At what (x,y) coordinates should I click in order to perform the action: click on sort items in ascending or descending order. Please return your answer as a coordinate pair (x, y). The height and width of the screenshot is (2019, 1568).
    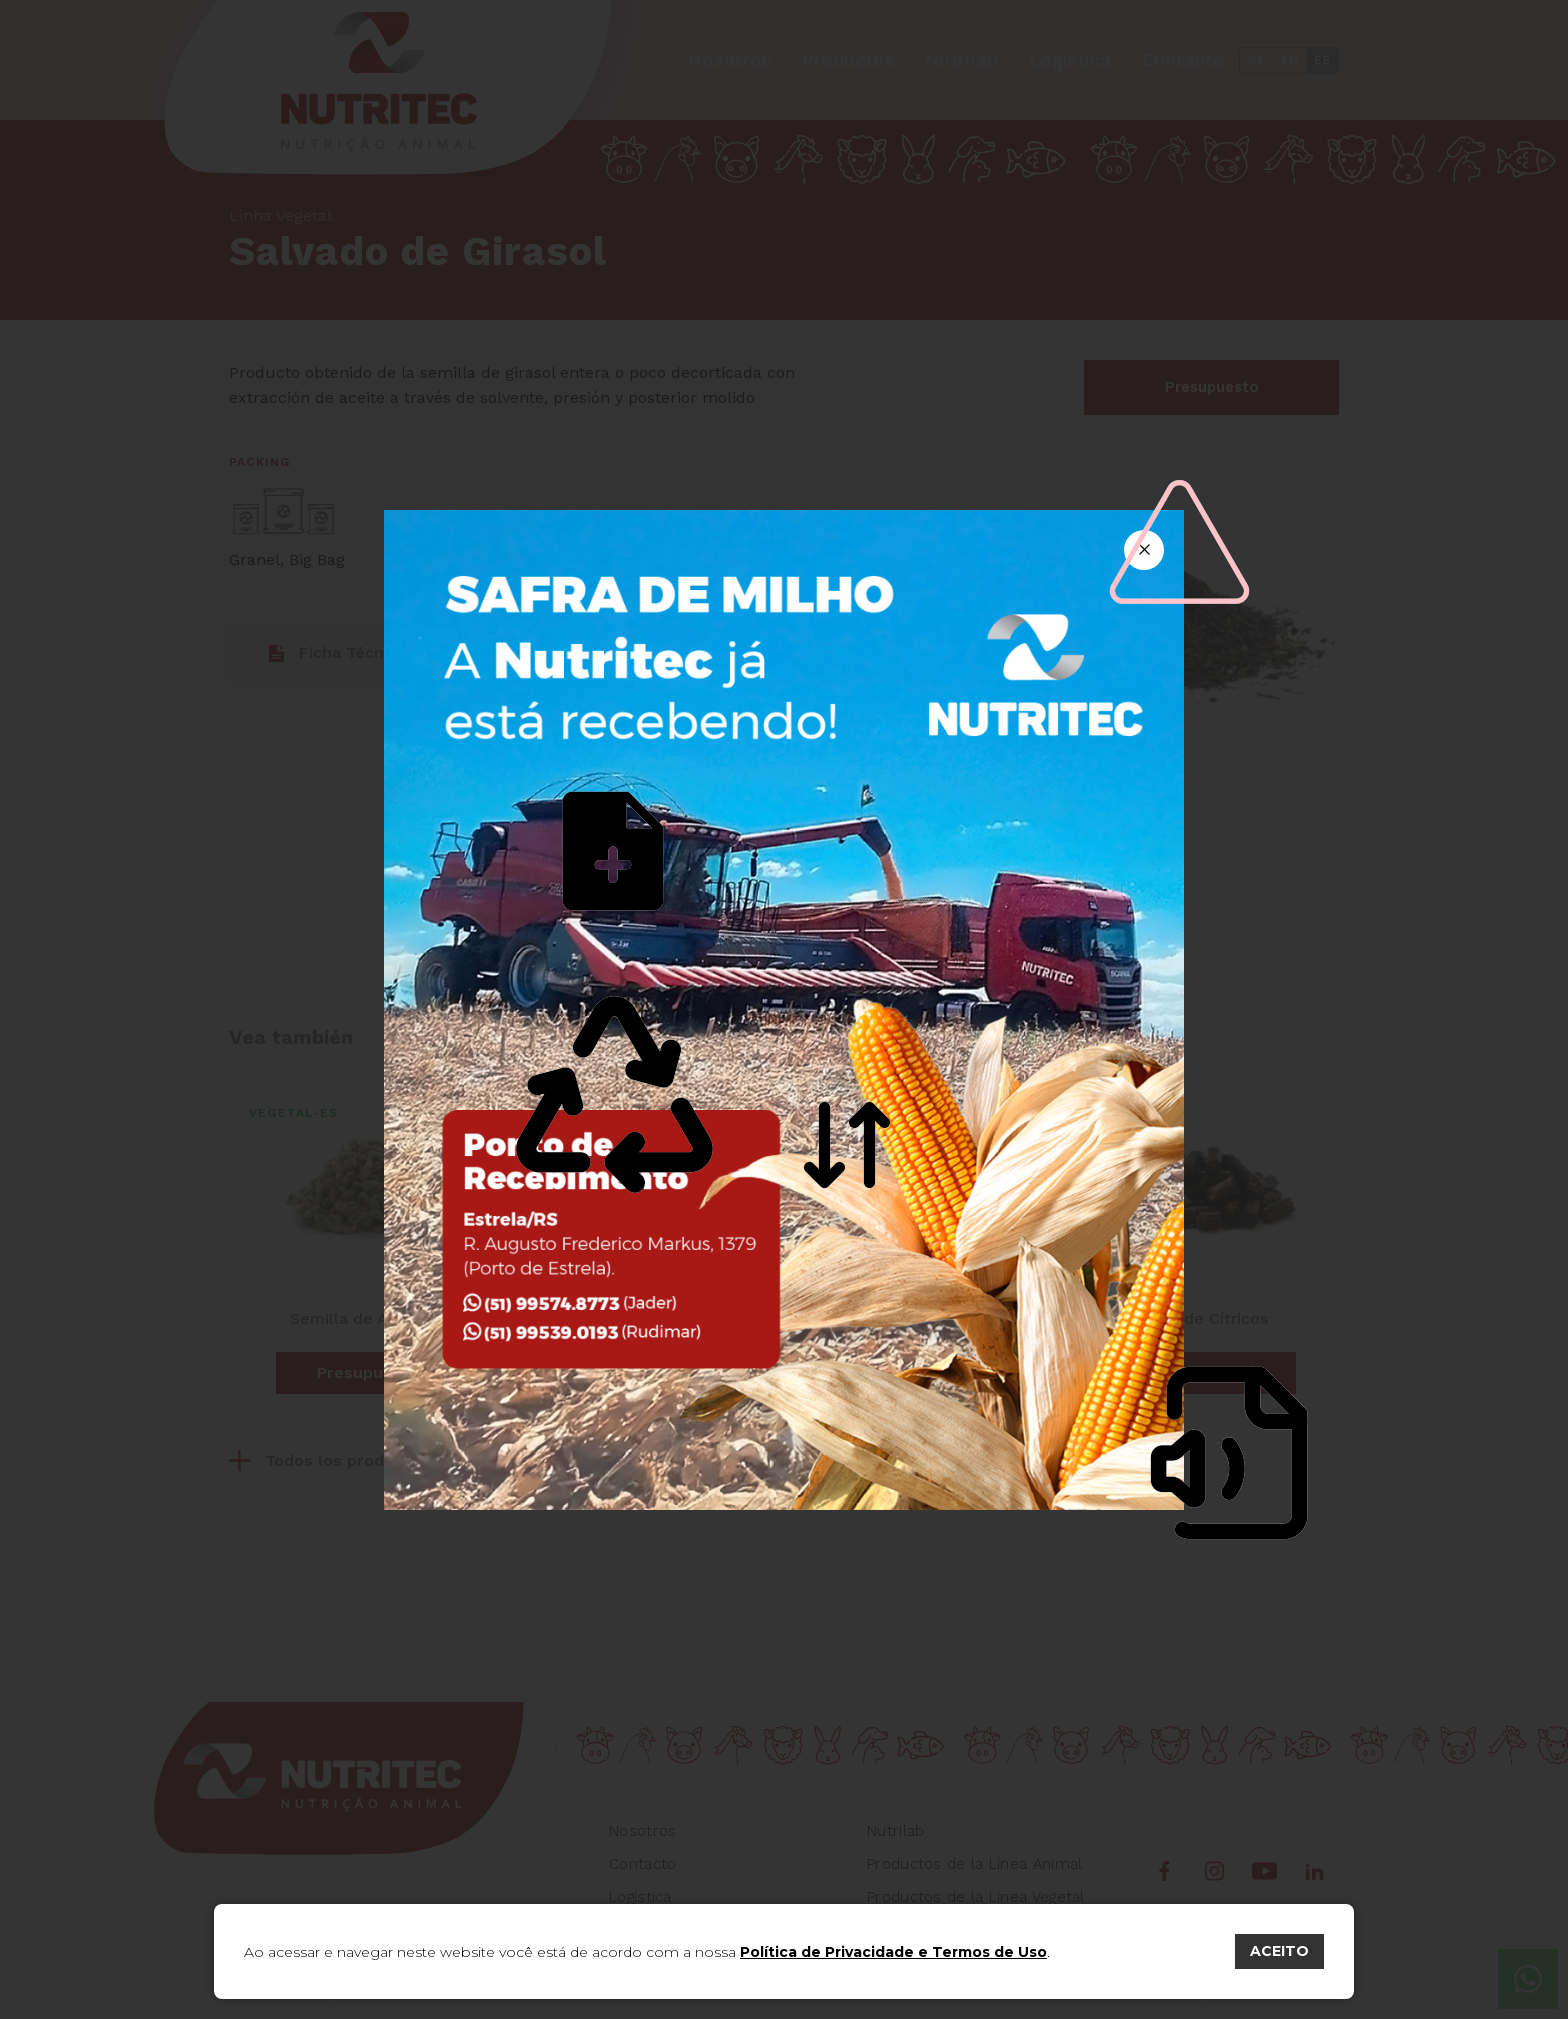
    Looking at the image, I should click on (847, 1145).